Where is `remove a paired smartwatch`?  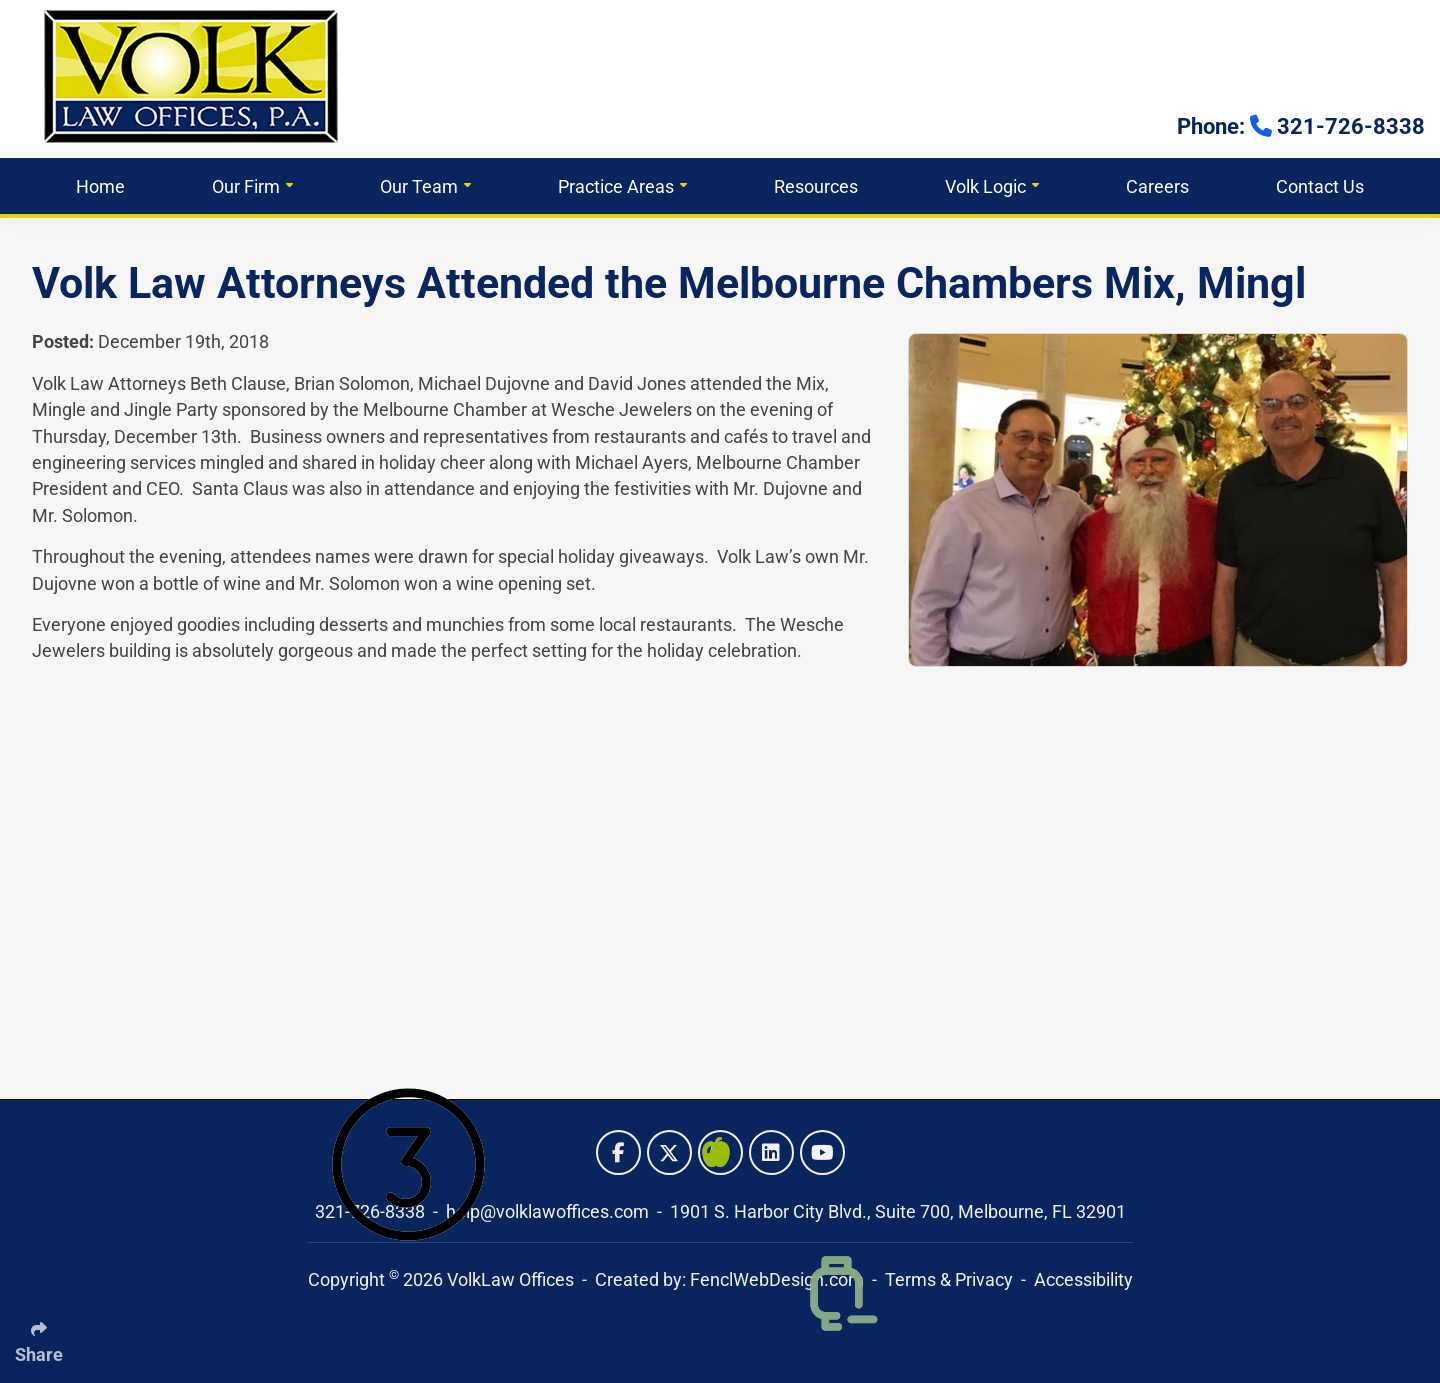
remove a paired smartwatch is located at coordinates (836, 1293).